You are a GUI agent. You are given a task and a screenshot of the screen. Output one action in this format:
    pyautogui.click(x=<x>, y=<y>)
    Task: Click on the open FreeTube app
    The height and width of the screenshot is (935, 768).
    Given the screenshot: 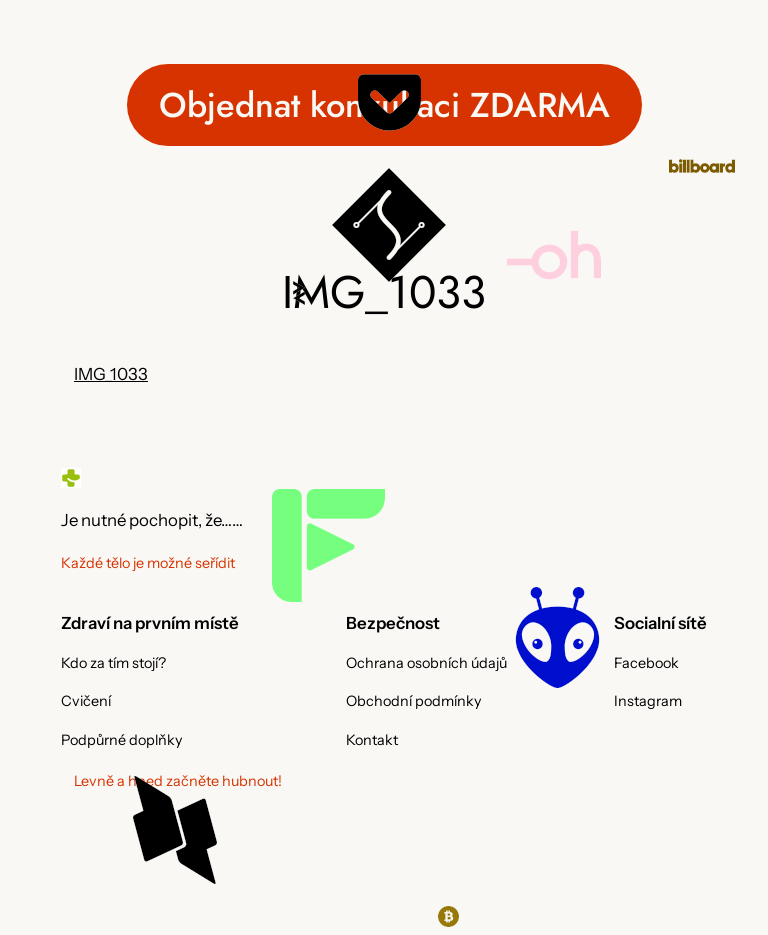 What is the action you would take?
    pyautogui.click(x=328, y=545)
    